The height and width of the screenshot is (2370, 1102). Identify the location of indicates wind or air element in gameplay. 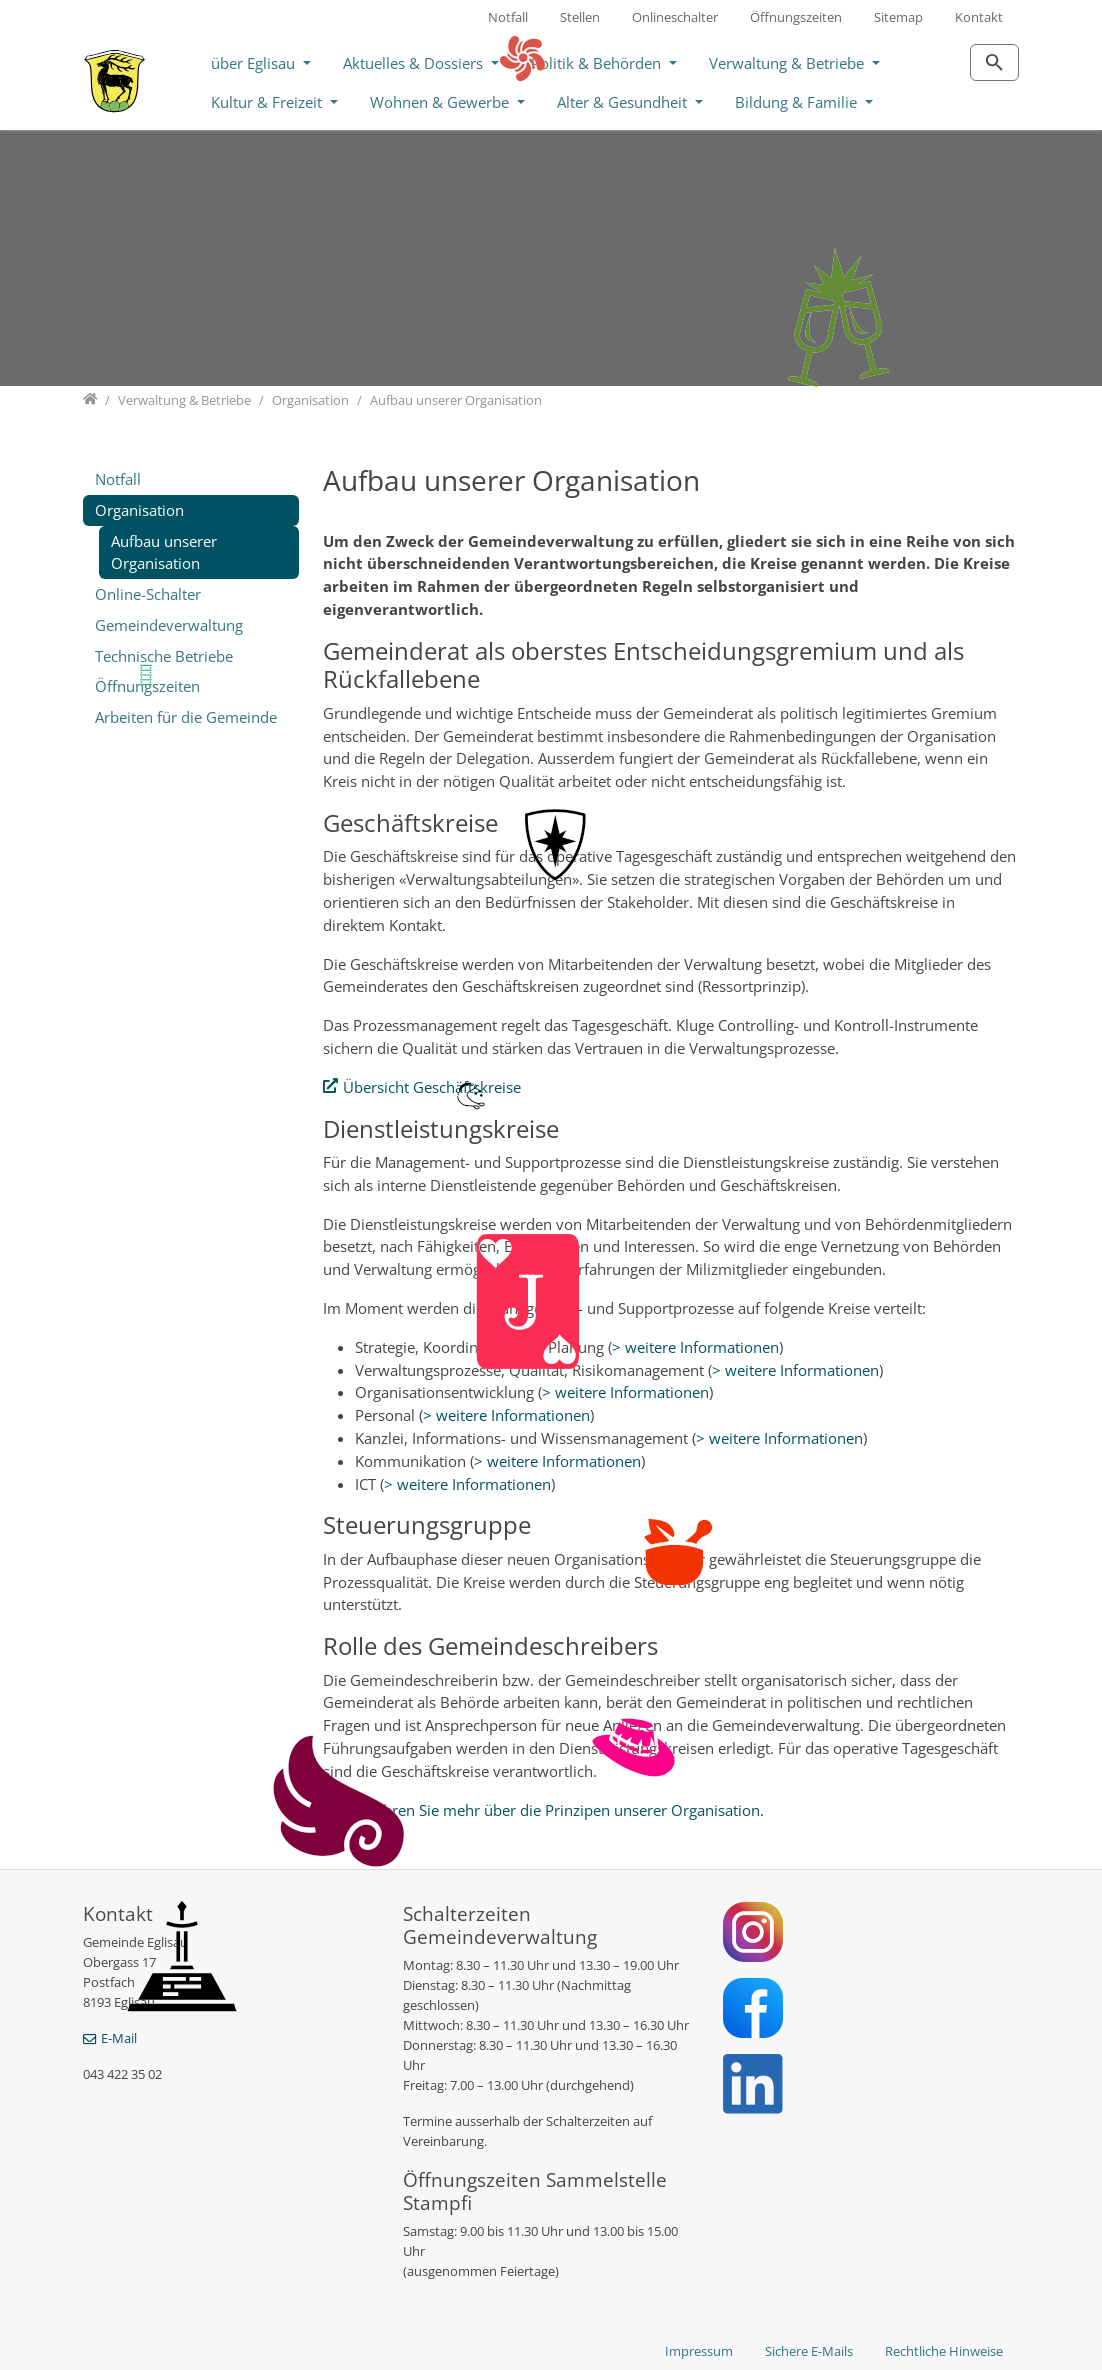
(339, 1801).